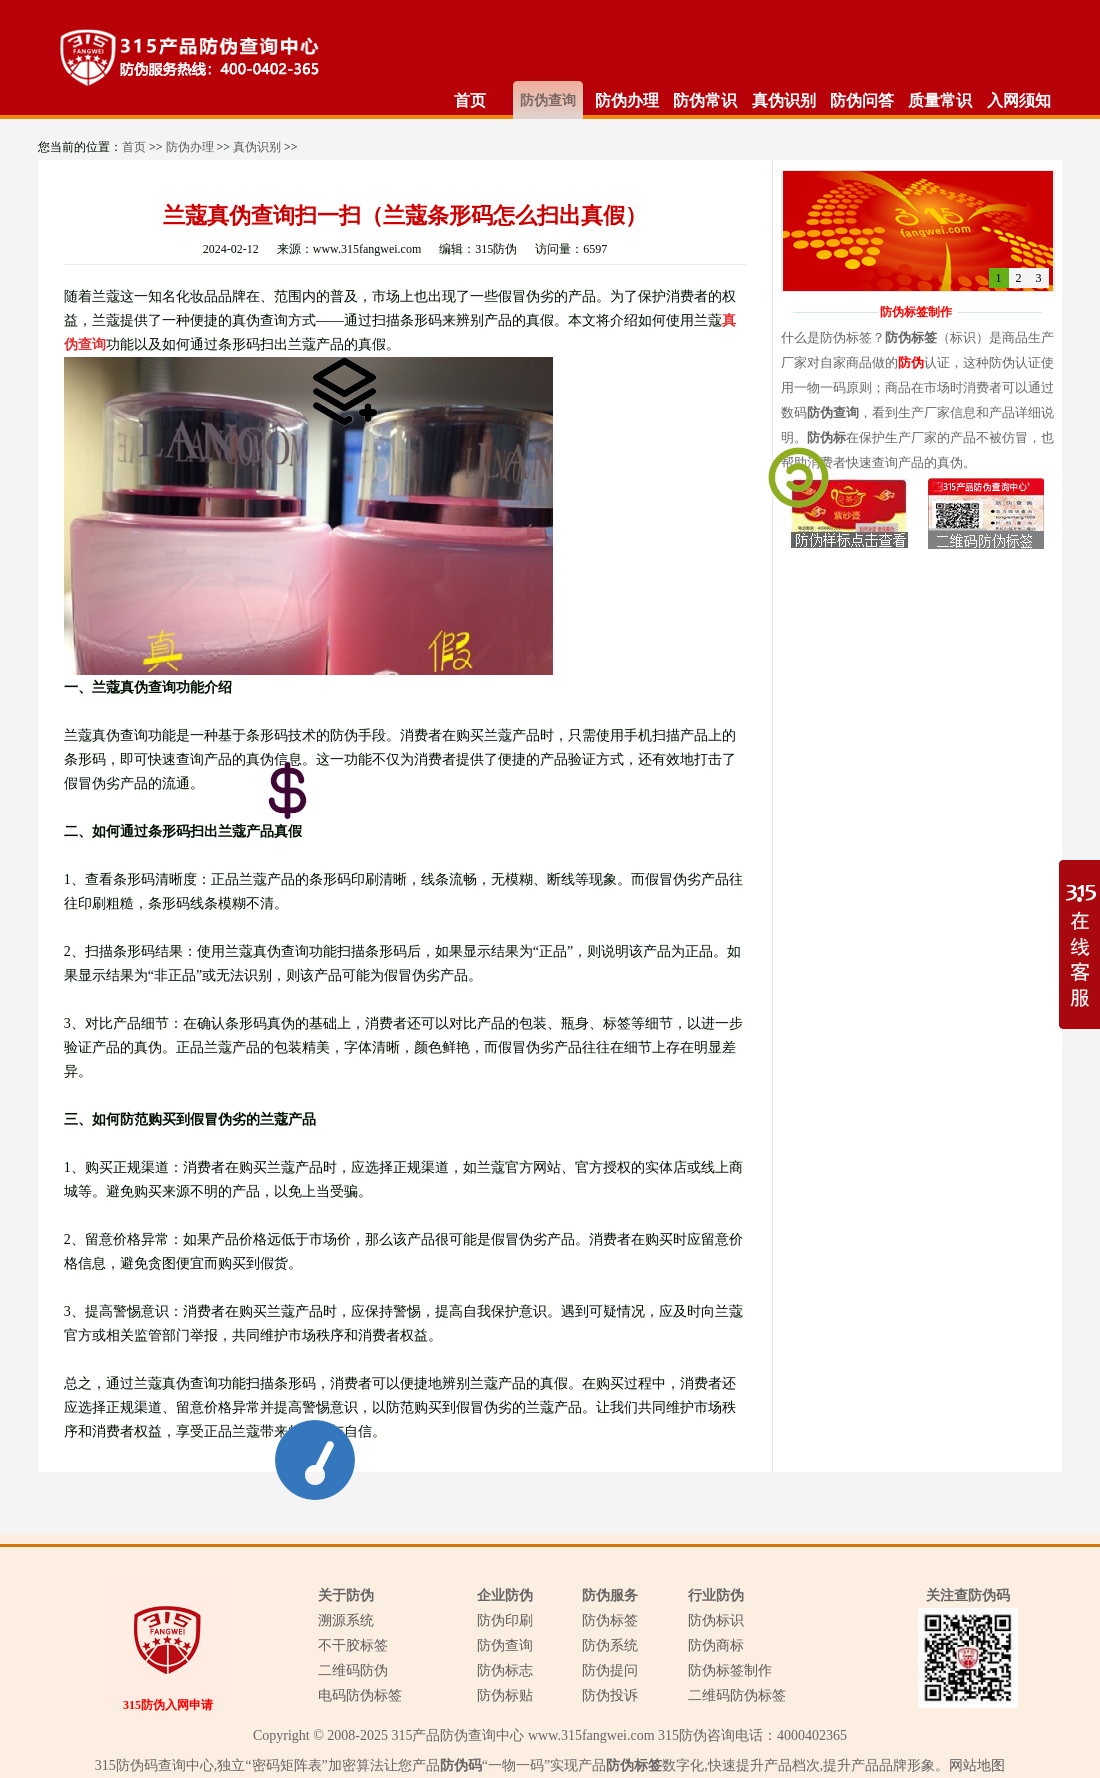 This screenshot has width=1100, height=1778. What do you see at coordinates (315, 1460) in the screenshot?
I see `view performance or speed metrics` at bounding box center [315, 1460].